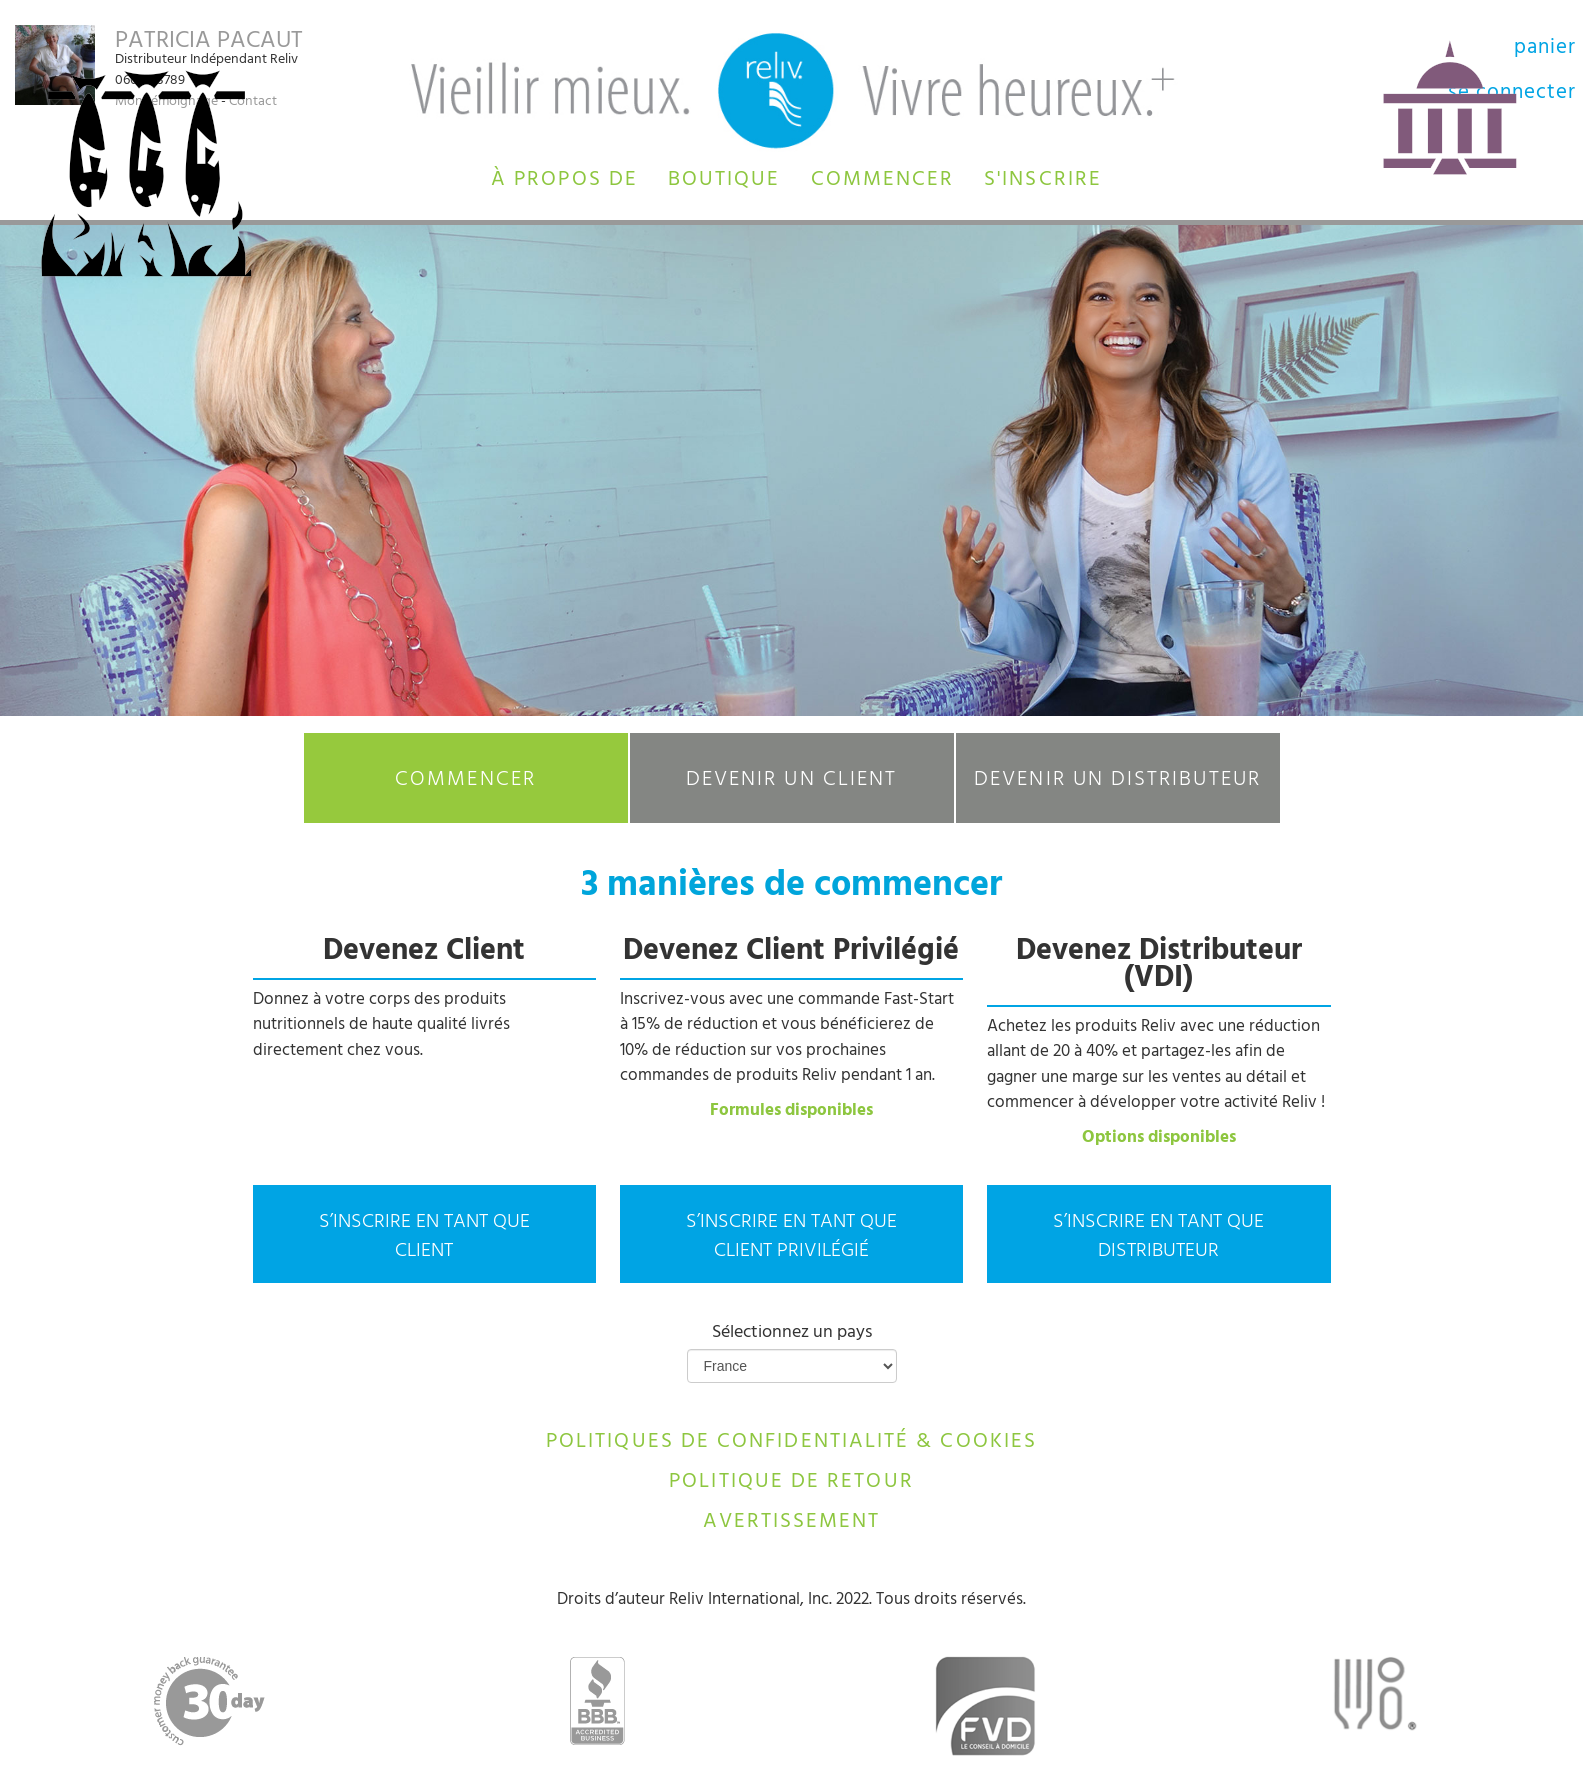  What do you see at coordinates (1450, 107) in the screenshot?
I see `access government or civic services` at bounding box center [1450, 107].